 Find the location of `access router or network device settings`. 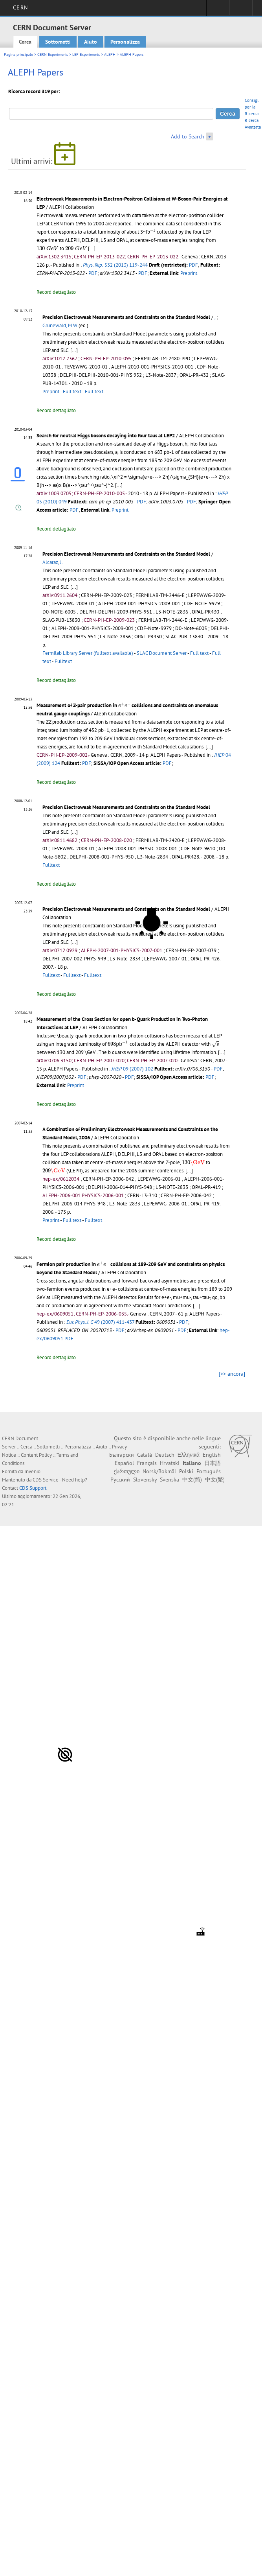

access router or network device settings is located at coordinates (200, 1931).